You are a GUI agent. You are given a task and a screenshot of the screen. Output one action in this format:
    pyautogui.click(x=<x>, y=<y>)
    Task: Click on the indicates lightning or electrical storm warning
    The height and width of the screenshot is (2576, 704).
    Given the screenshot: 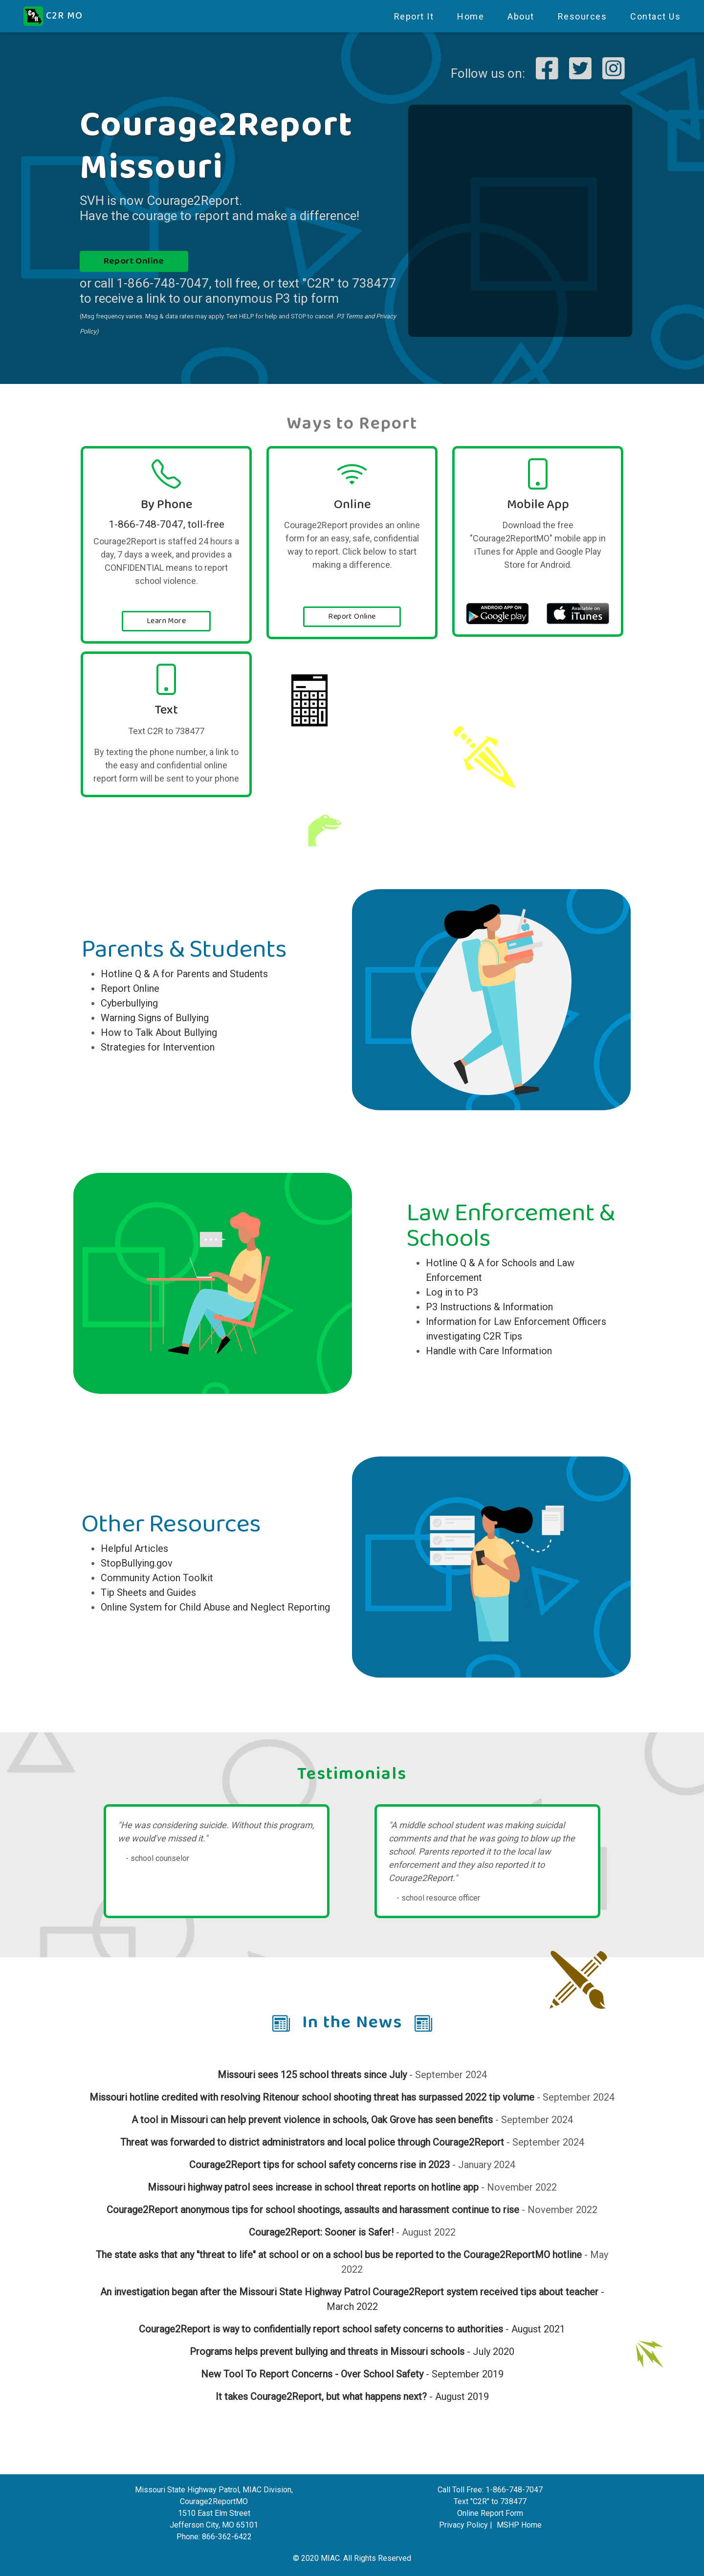 What is the action you would take?
    pyautogui.click(x=649, y=2354)
    